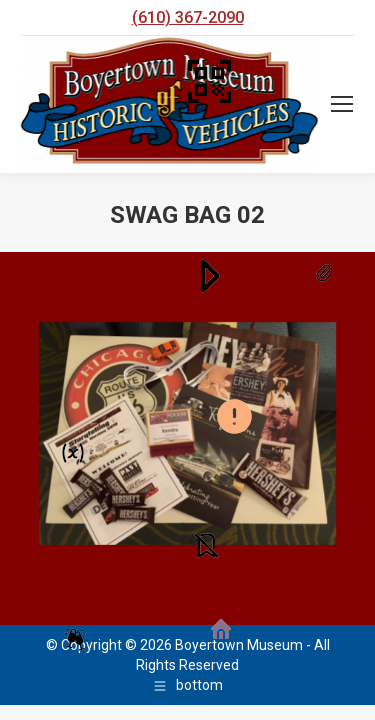 The width and height of the screenshot is (375, 720). Describe the element at coordinates (221, 629) in the screenshot. I see `navigate to home screen` at that location.